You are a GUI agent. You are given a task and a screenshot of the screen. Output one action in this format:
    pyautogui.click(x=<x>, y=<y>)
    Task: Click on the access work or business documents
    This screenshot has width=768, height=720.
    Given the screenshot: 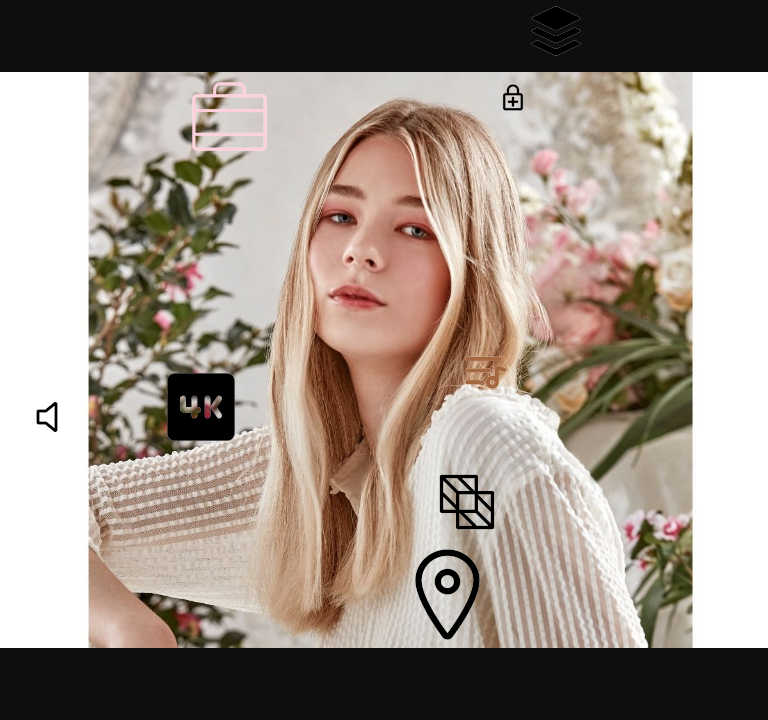 What is the action you would take?
    pyautogui.click(x=229, y=119)
    